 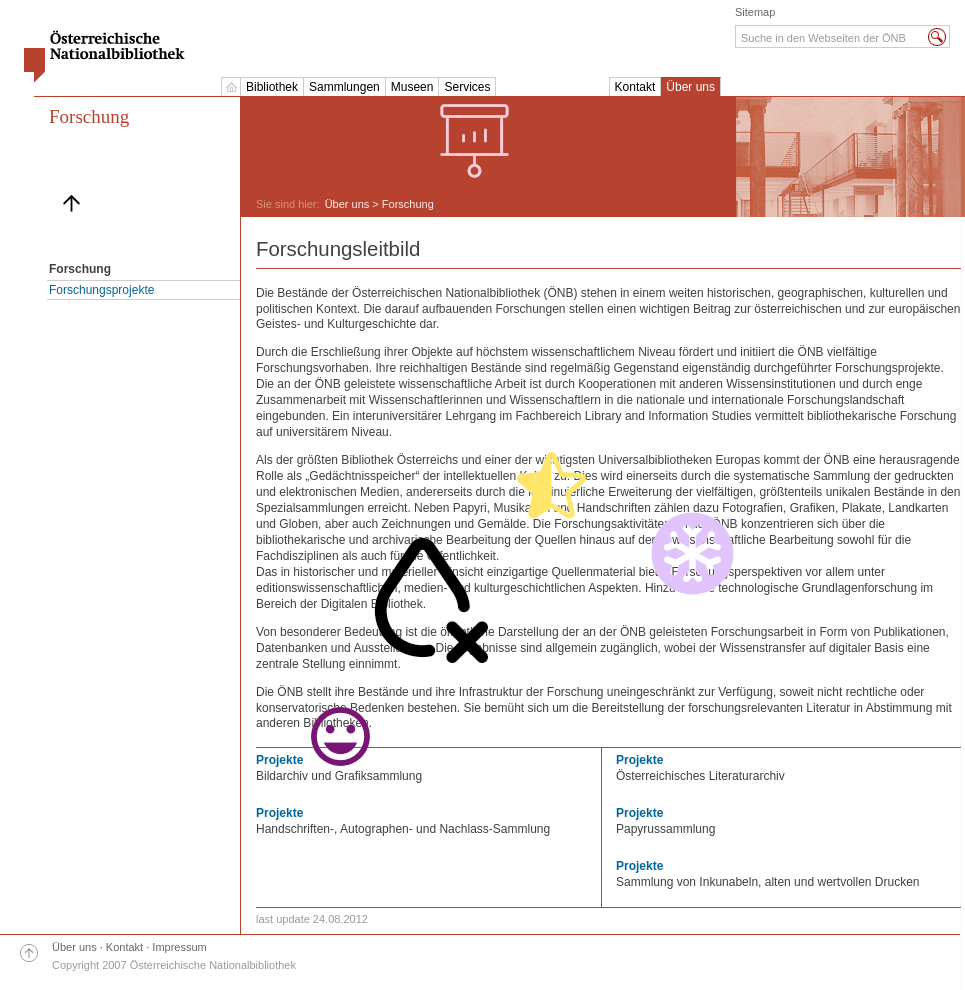 What do you see at coordinates (422, 597) in the screenshot?
I see `disable water or liquid-related feature` at bounding box center [422, 597].